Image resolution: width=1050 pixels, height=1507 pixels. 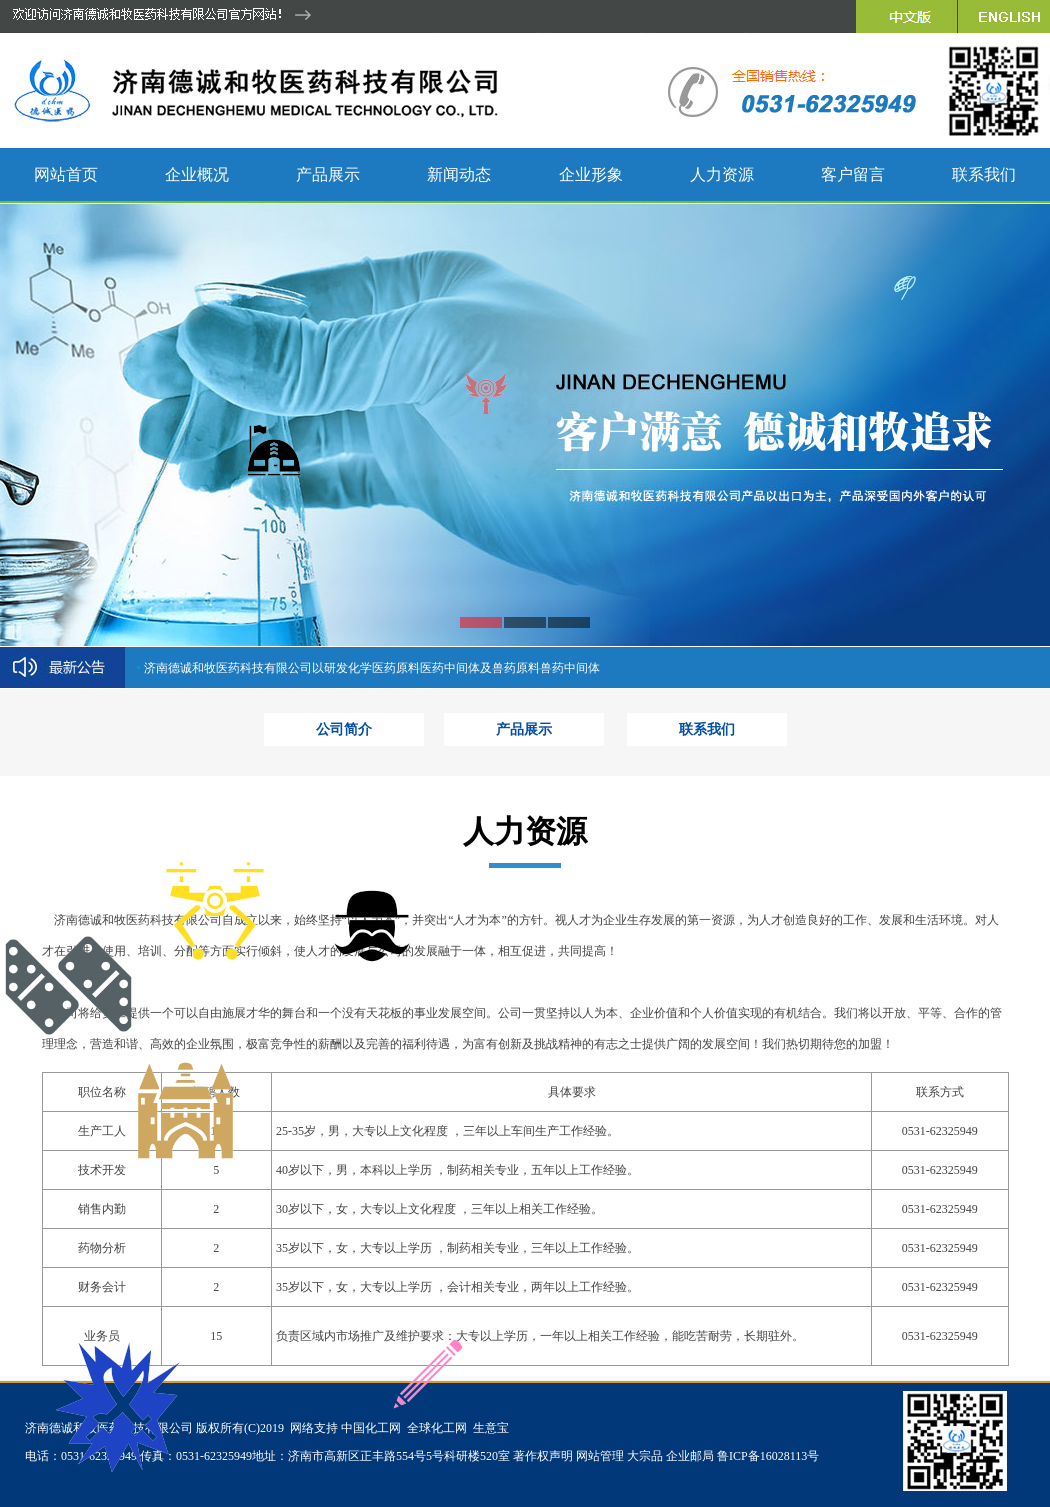 I want to click on select a gentleman or vintage character avatar, so click(x=372, y=926).